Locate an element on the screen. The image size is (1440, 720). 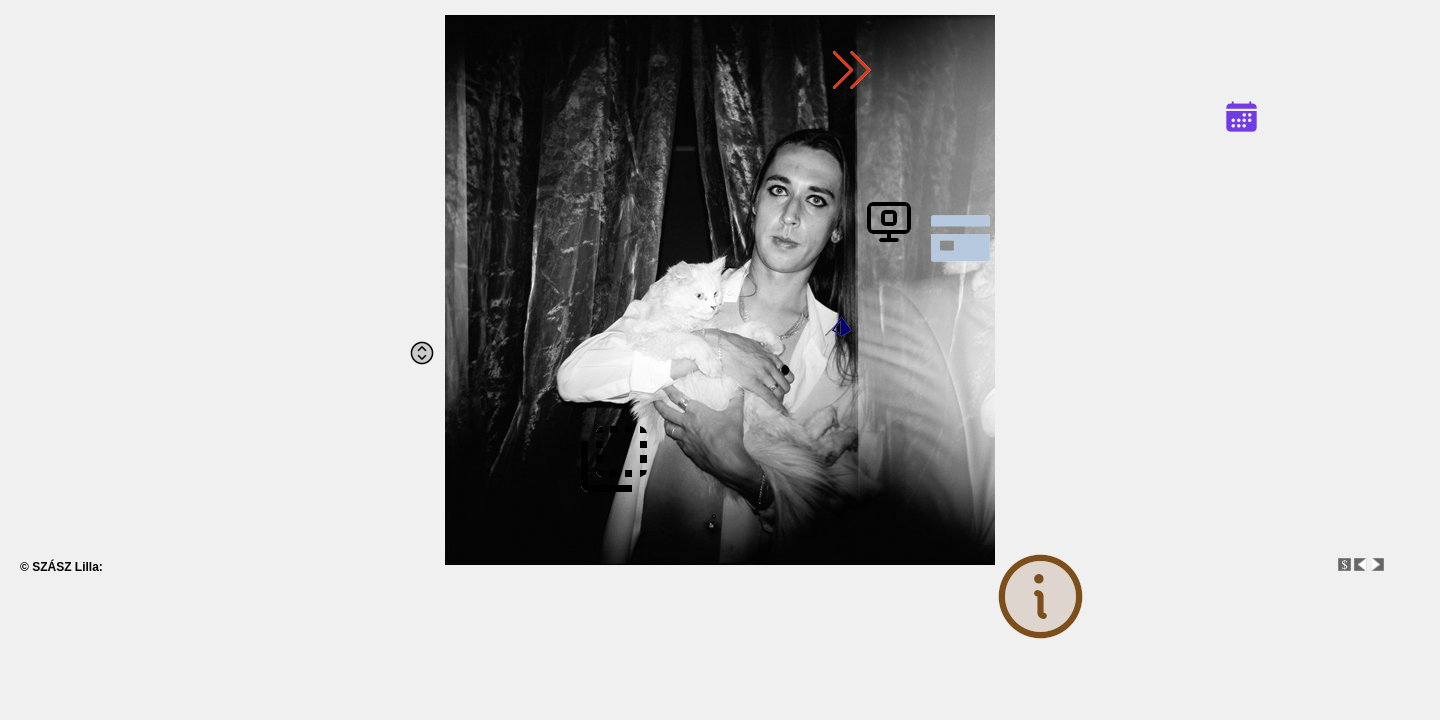
send element to back layer is located at coordinates (614, 459).